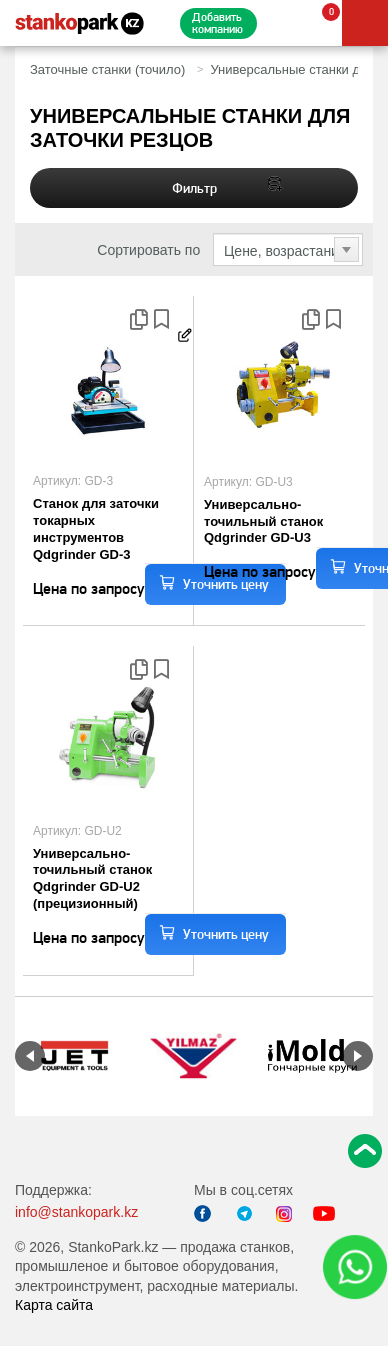 This screenshot has height=1346, width=388. I want to click on add a new database, so click(274, 183).